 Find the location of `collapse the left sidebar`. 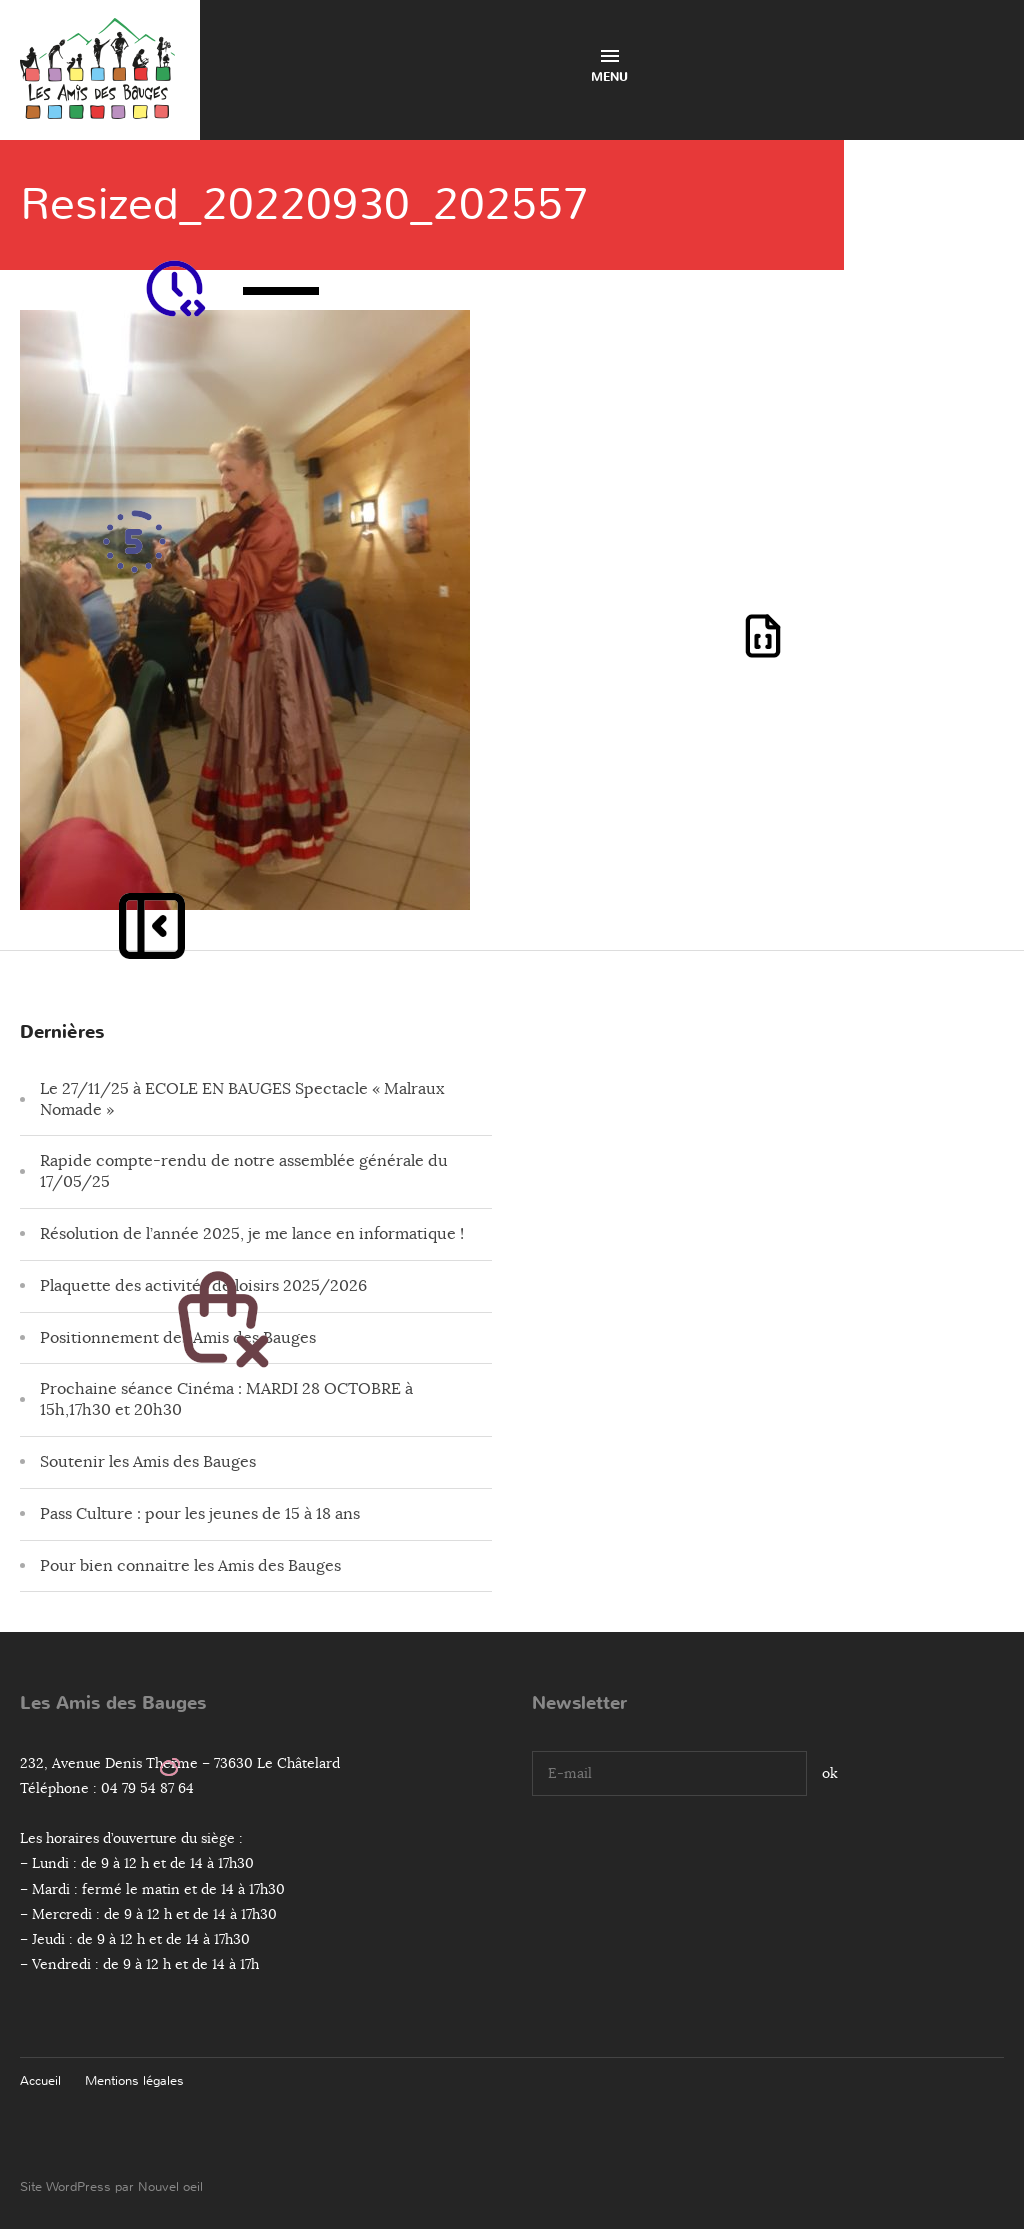

collapse the left sidebar is located at coordinates (152, 926).